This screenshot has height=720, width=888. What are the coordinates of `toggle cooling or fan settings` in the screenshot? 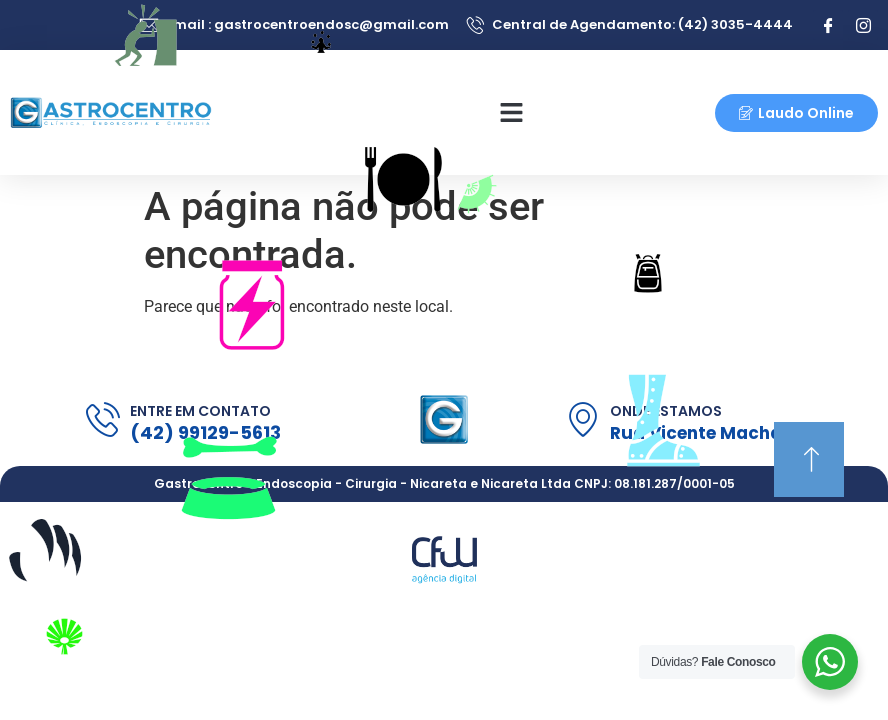 It's located at (477, 194).